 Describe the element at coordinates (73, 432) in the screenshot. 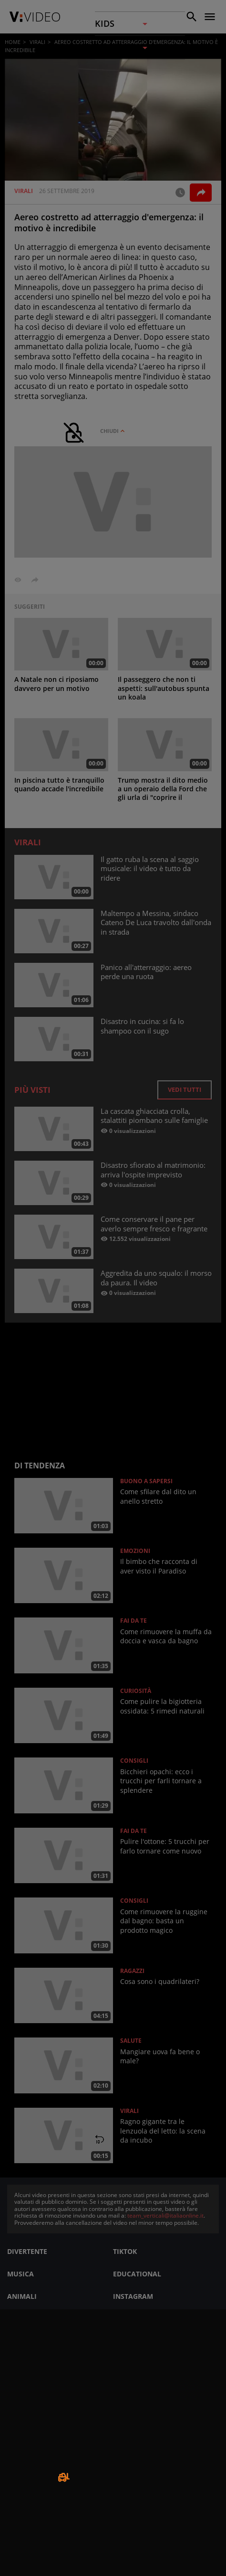

I see `unlock or disable security lock` at that location.